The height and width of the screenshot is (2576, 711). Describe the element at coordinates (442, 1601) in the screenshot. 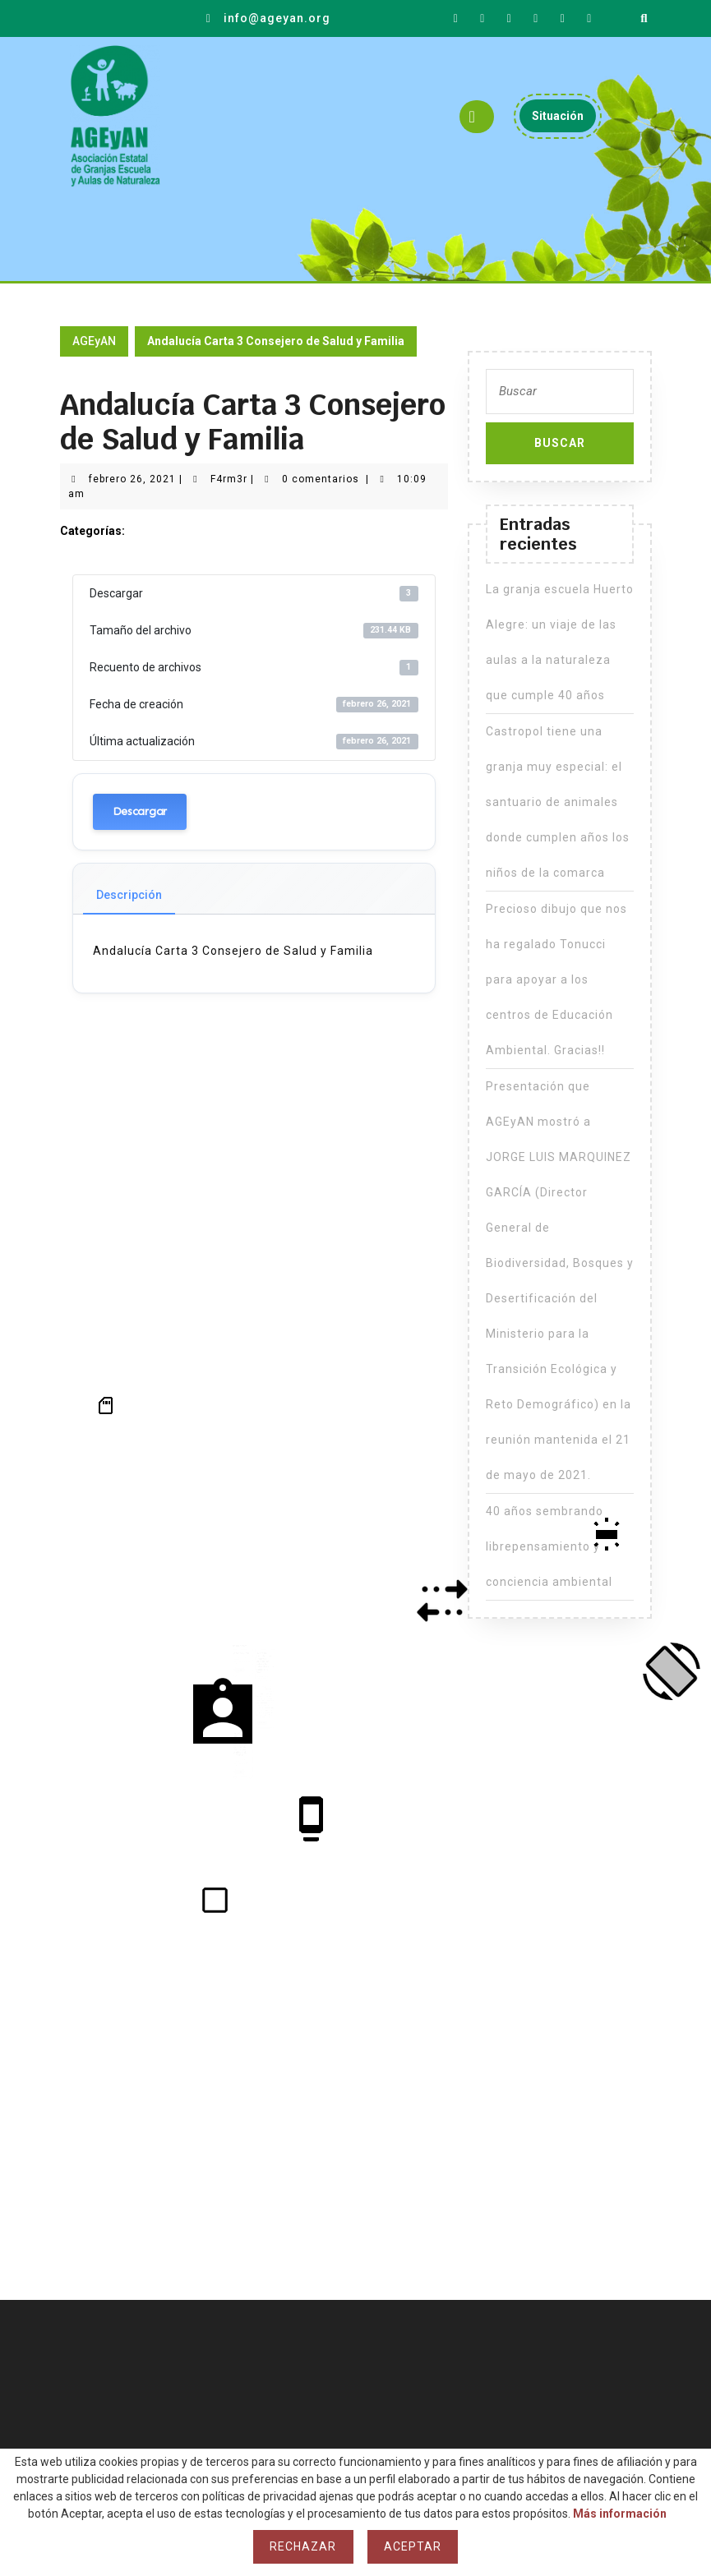

I see `view multiple stops on a route` at that location.